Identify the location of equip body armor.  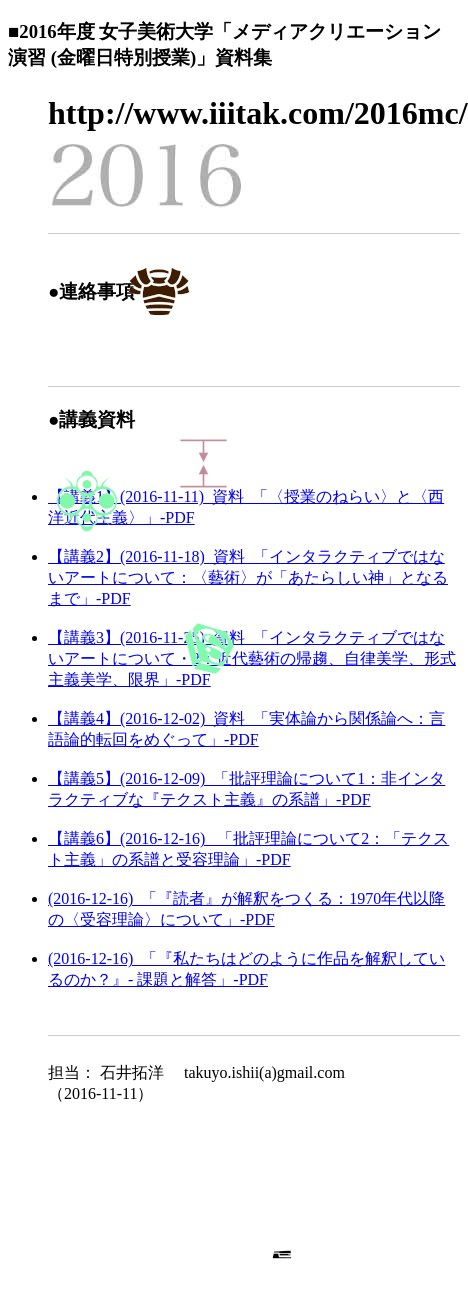
(159, 291).